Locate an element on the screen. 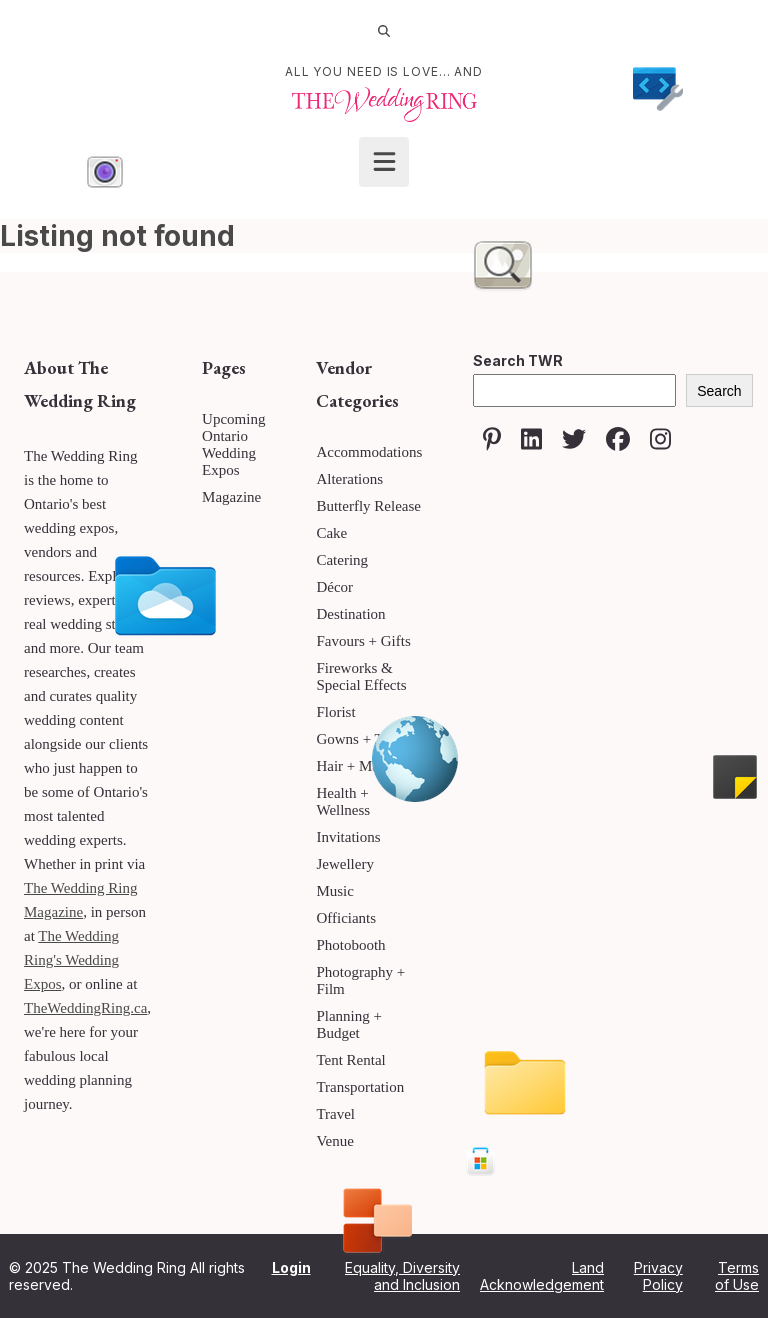 The image size is (768, 1318). open cheese webcam application is located at coordinates (105, 172).